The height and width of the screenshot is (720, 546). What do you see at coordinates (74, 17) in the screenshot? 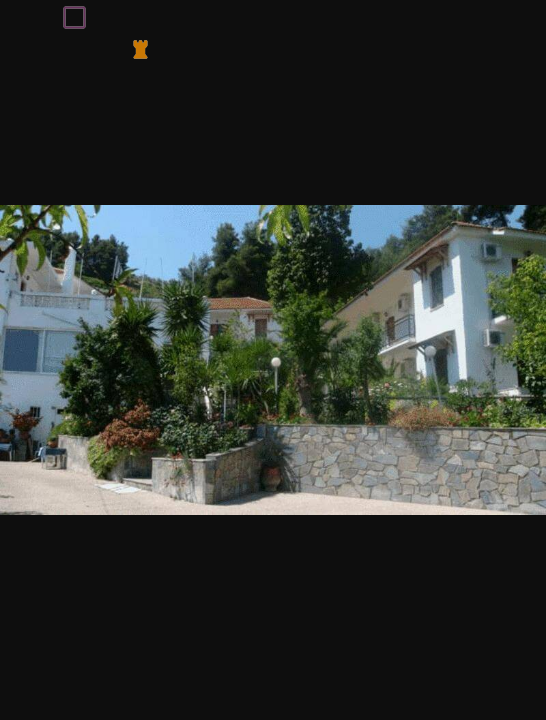
I see `stop or halt media playback` at bounding box center [74, 17].